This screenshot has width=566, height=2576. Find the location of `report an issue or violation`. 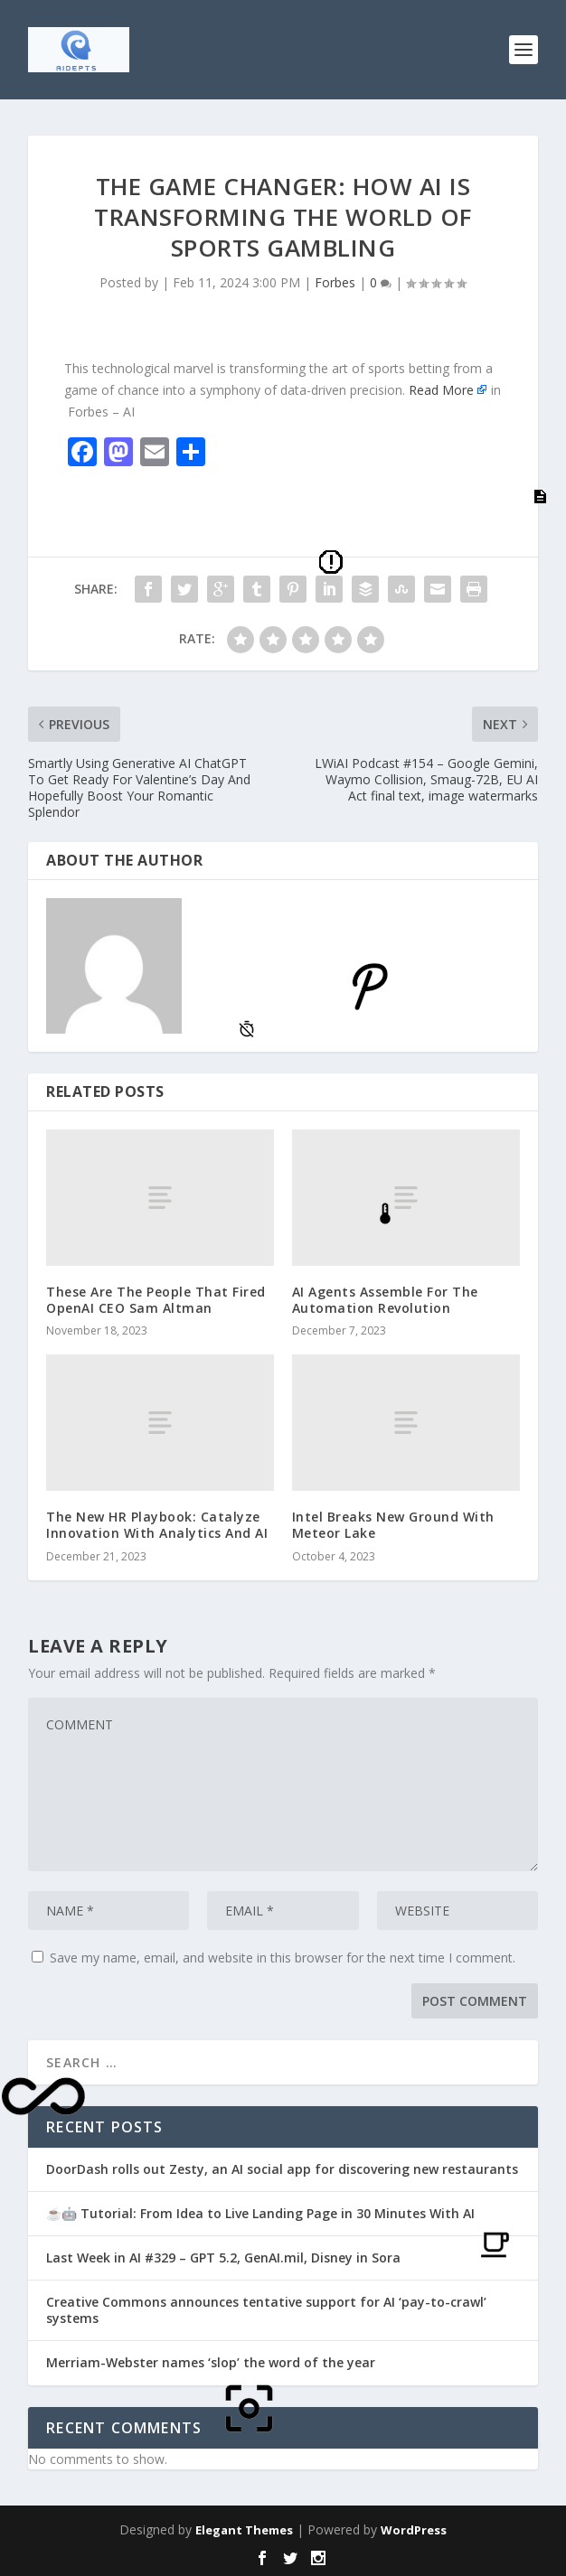

report an issue or violation is located at coordinates (331, 562).